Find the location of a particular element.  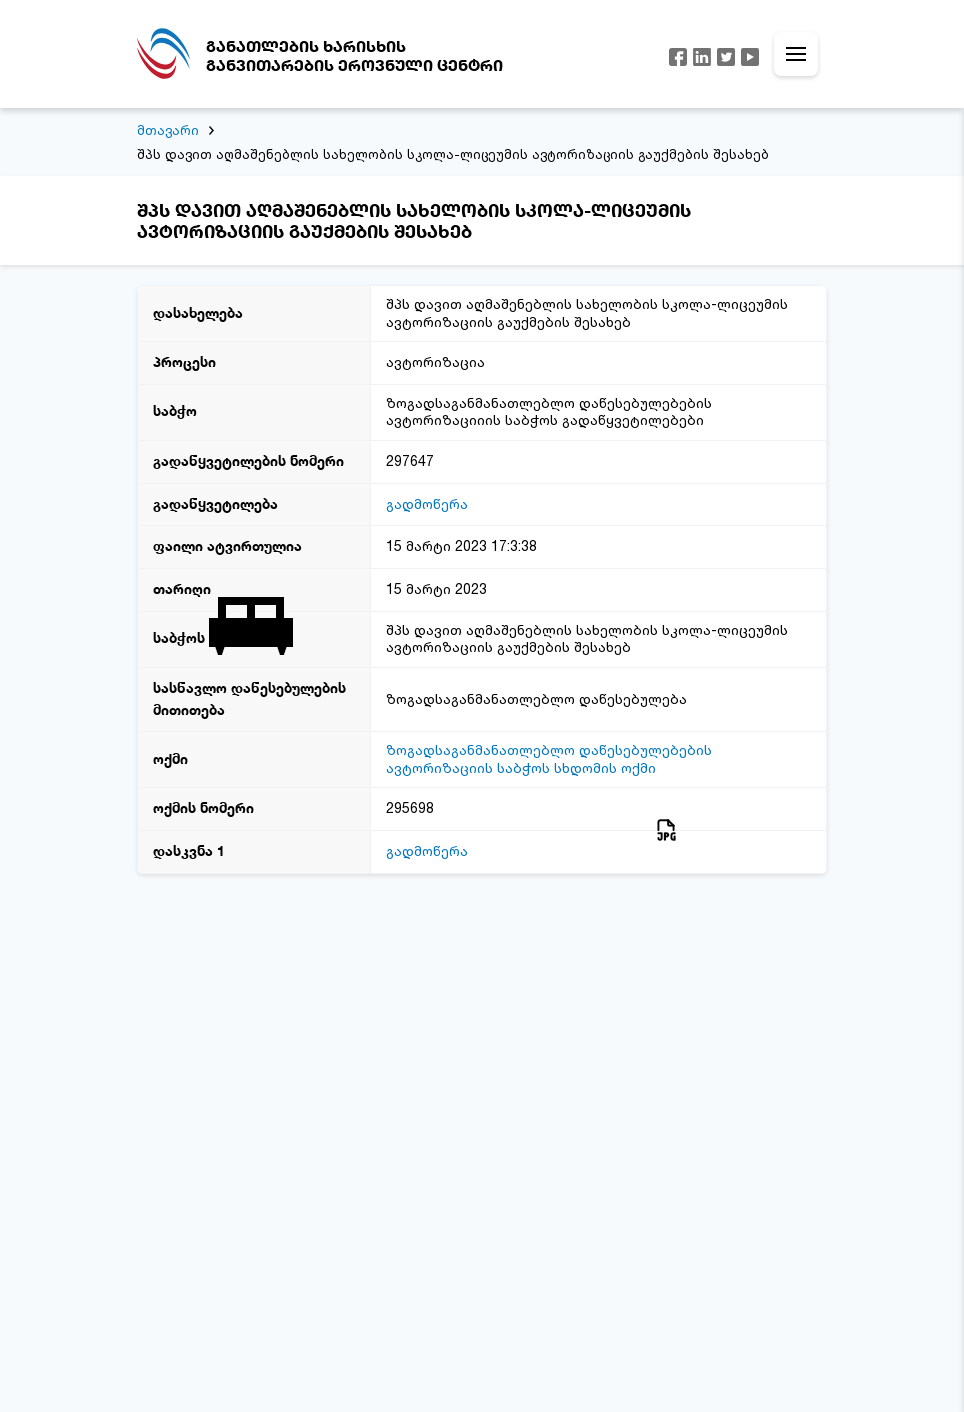

indicates a JPG image file type is located at coordinates (666, 830).